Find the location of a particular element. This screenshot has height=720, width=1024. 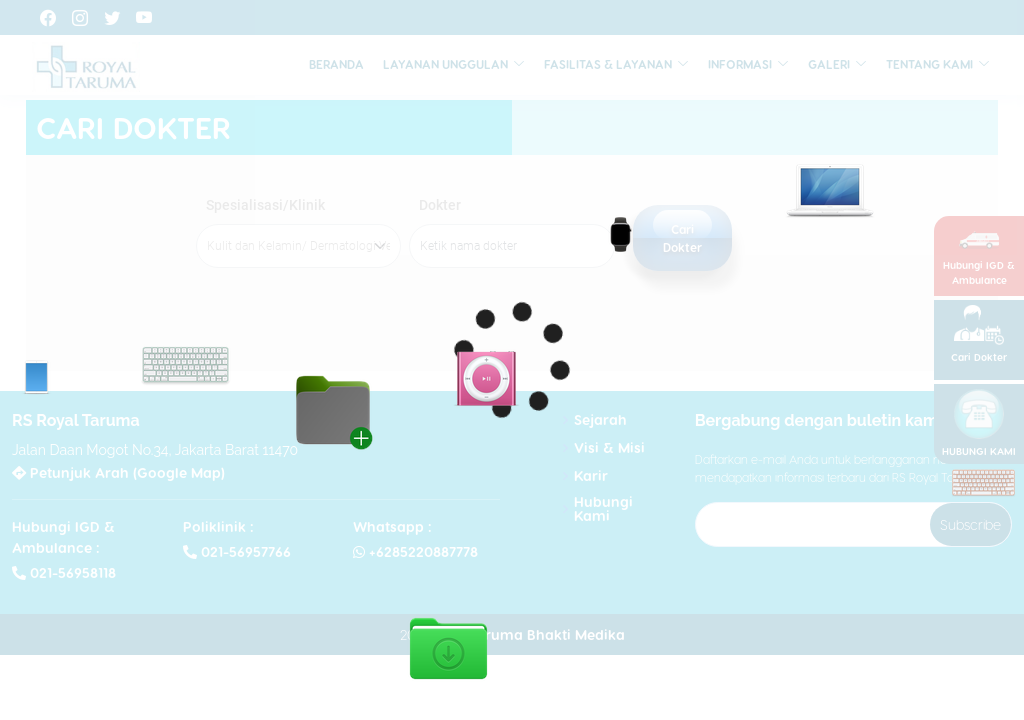

create a new folder is located at coordinates (333, 410).